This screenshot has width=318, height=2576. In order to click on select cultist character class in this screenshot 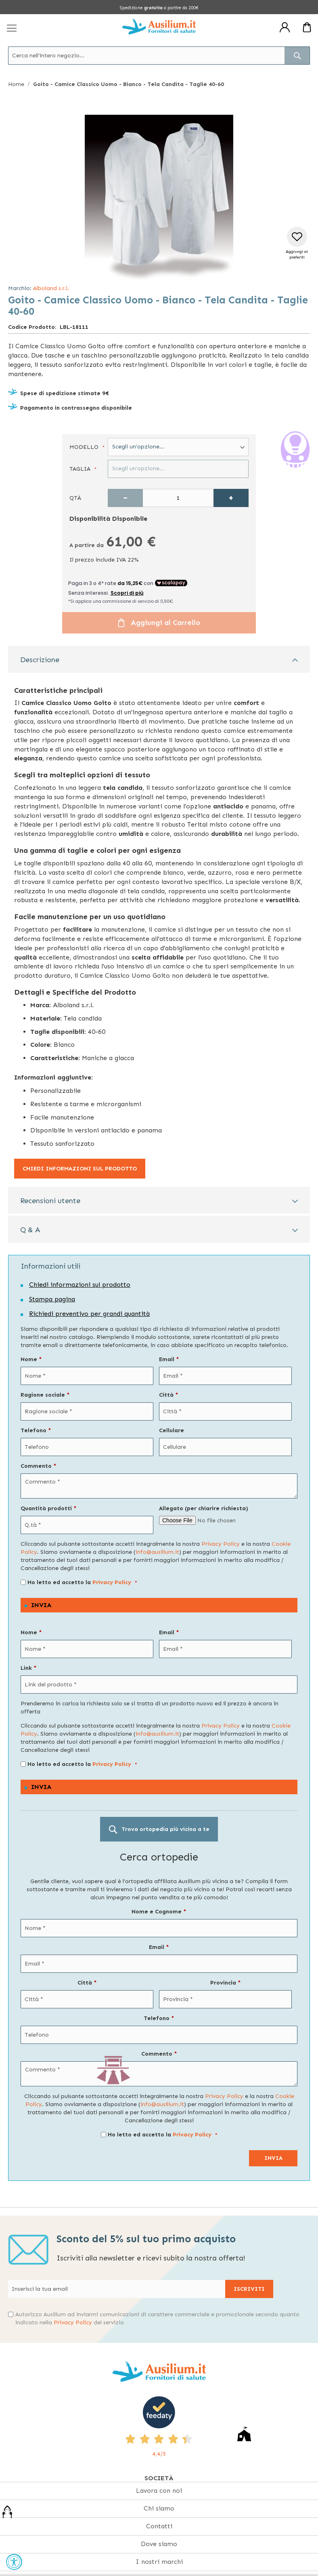, I will do `click(7, 2512)`.